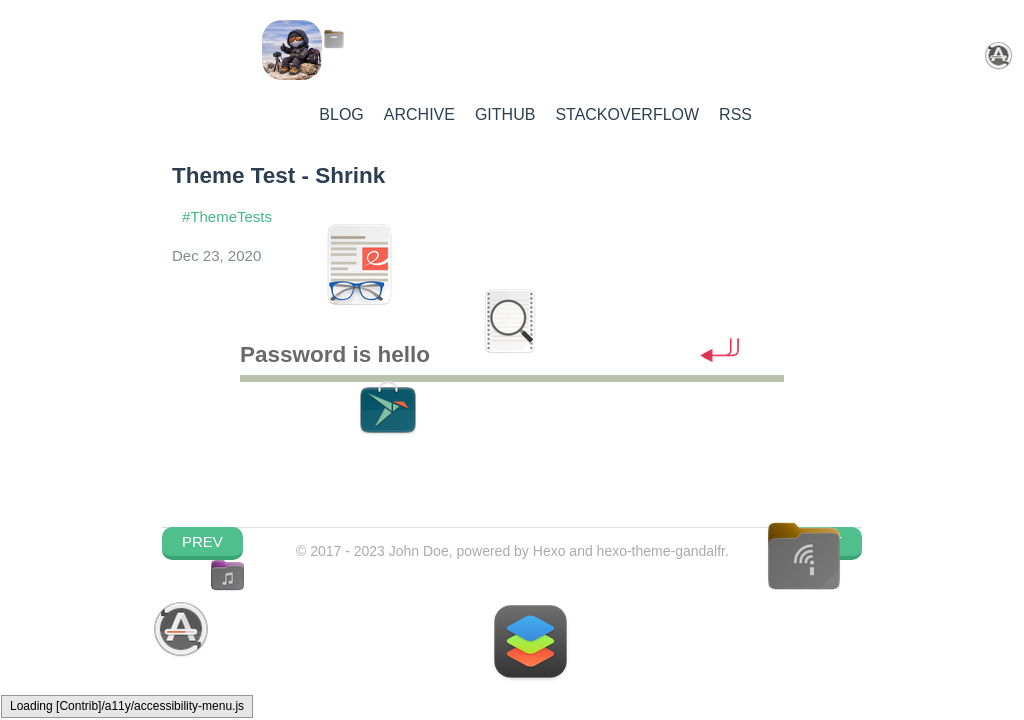  What do you see at coordinates (334, 39) in the screenshot?
I see `open the file manager application` at bounding box center [334, 39].